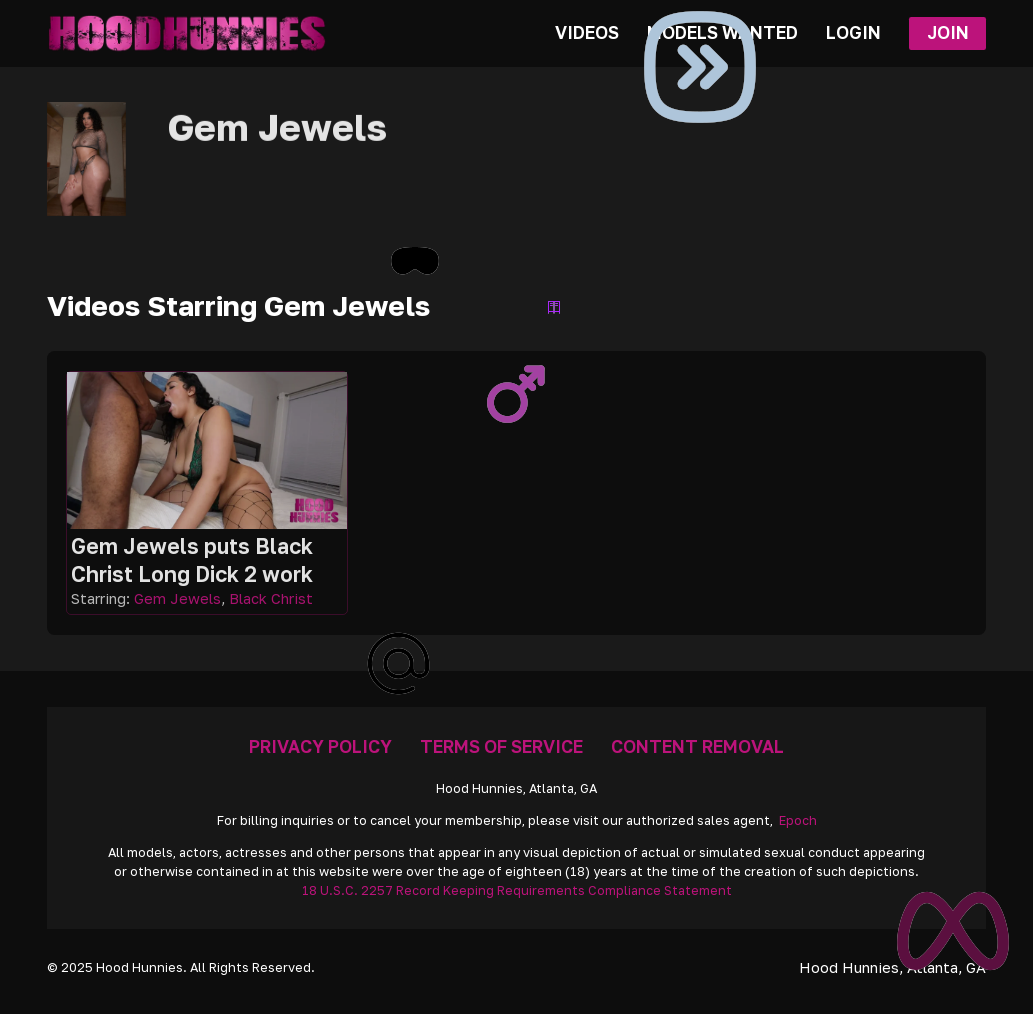 Image resolution: width=1033 pixels, height=1014 pixels. What do you see at coordinates (517, 392) in the screenshot?
I see `indicates androgynous or non-binary gender identity` at bounding box center [517, 392].